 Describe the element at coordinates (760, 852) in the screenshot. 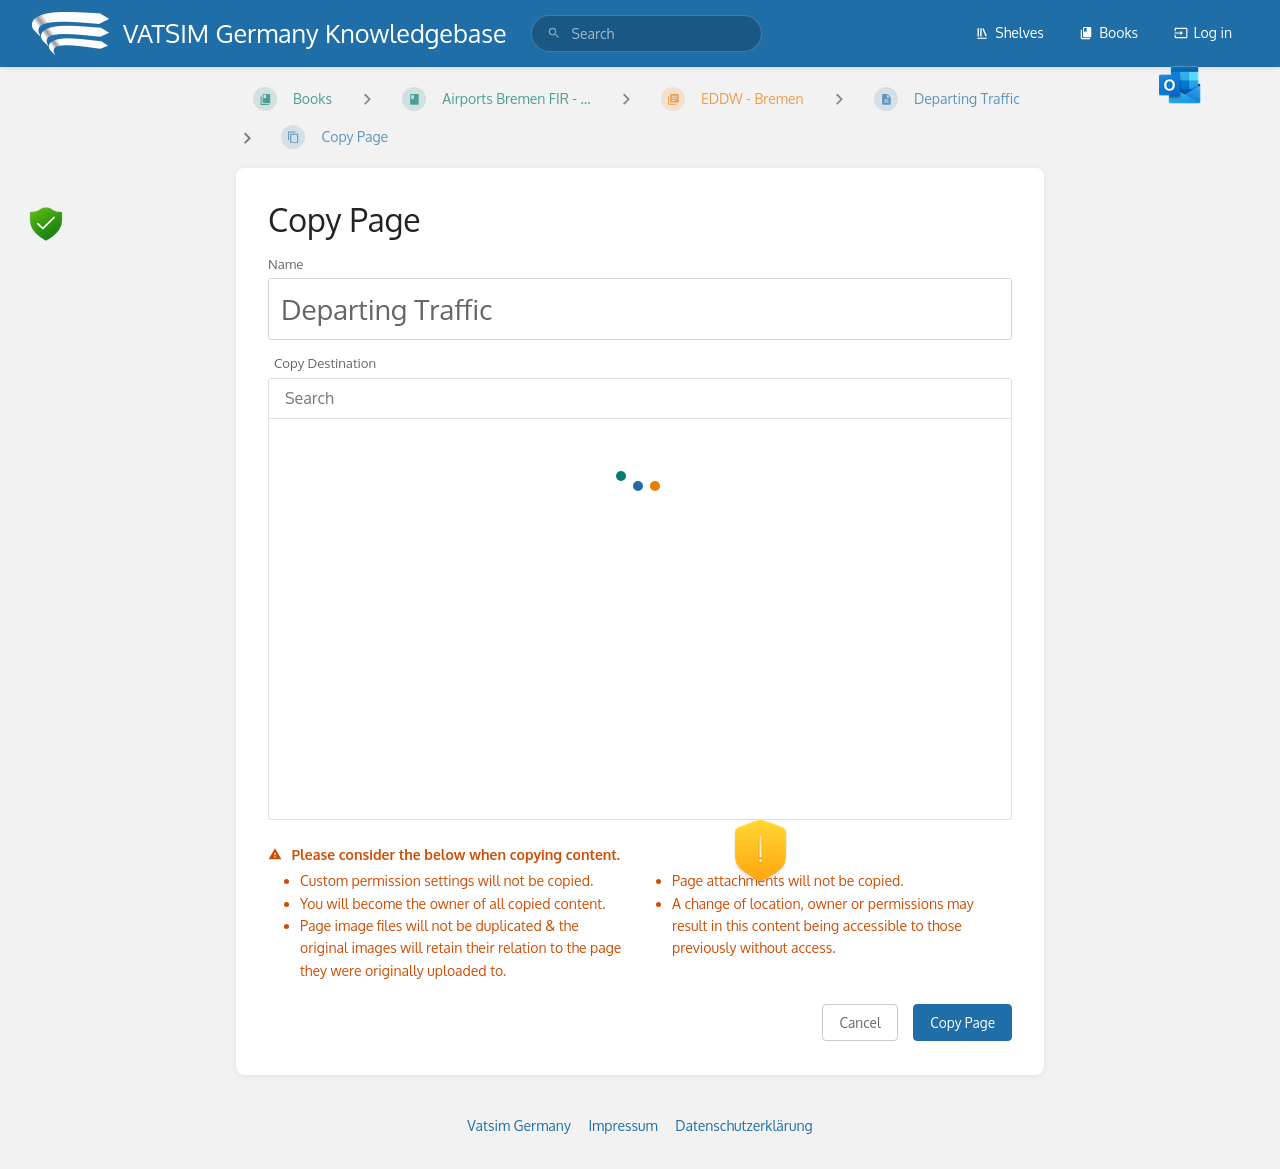

I see `indicates medium security level or partial protection` at that location.